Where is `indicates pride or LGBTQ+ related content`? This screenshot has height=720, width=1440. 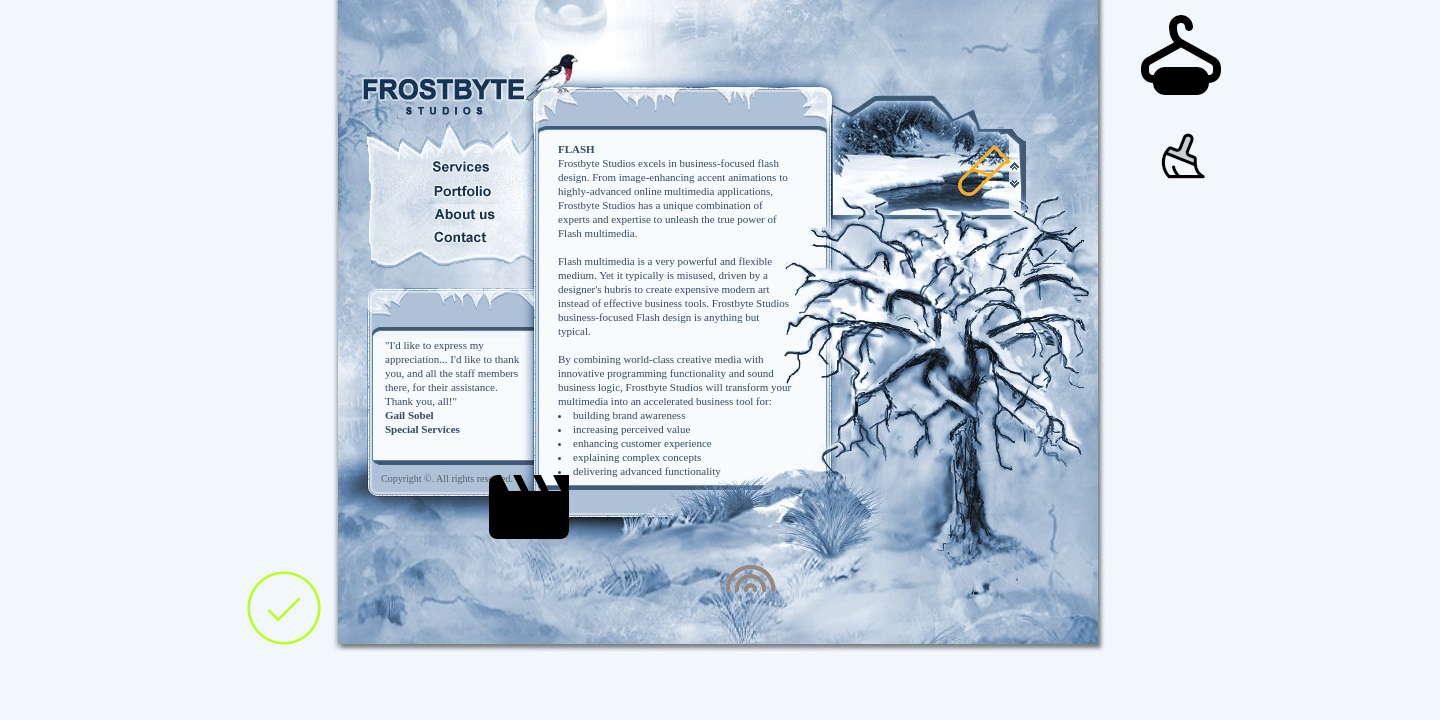 indicates pride or LGBTQ+ related content is located at coordinates (750, 578).